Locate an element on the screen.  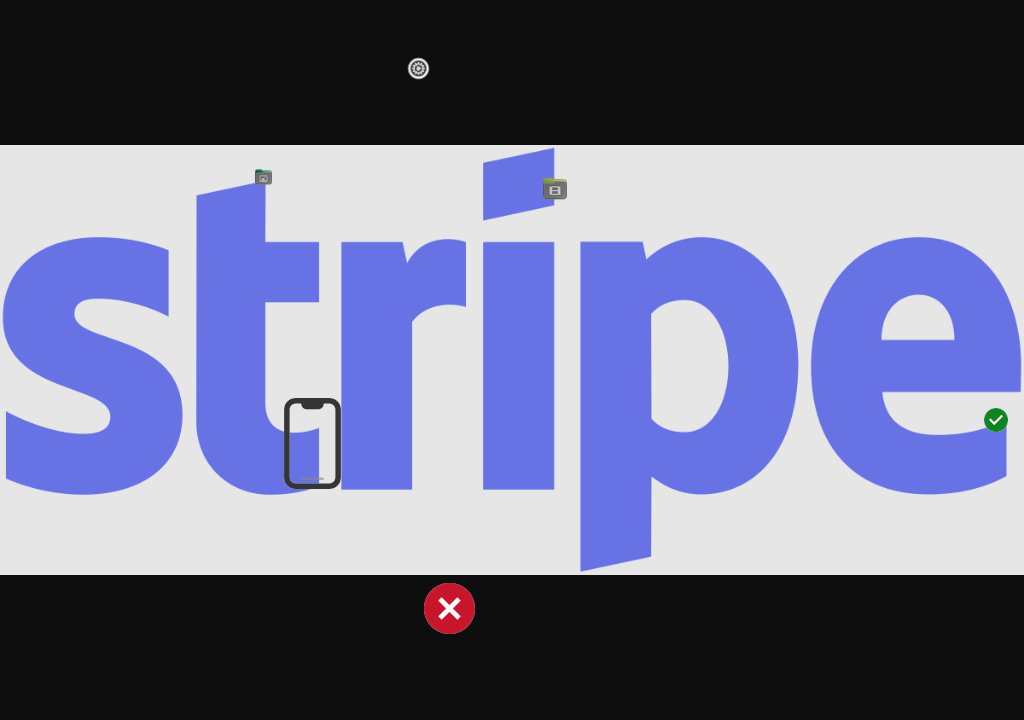
cancel or close a dialog is located at coordinates (449, 608).